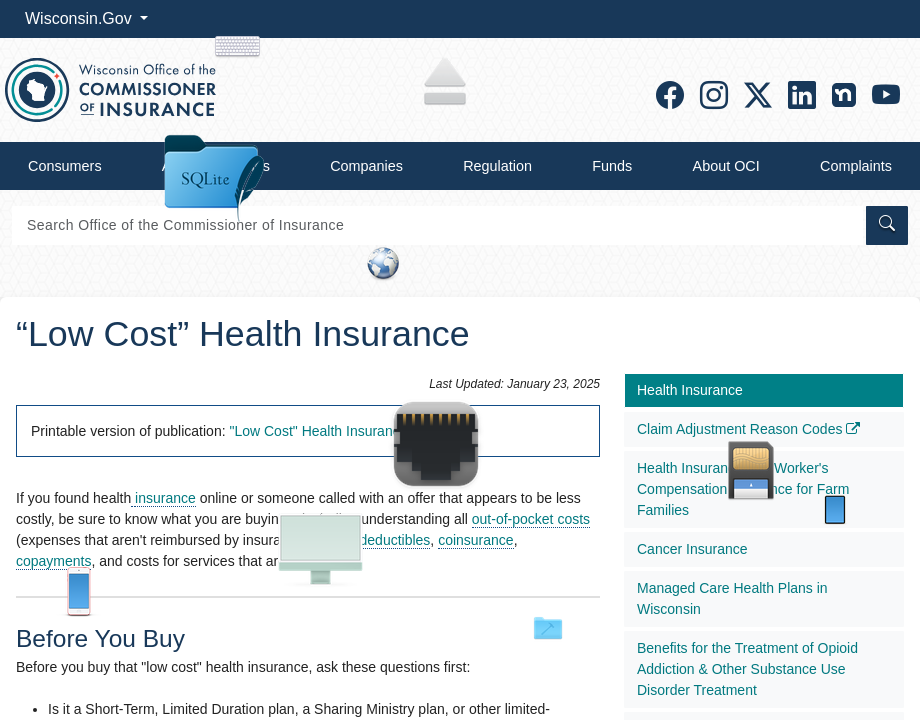 This screenshot has width=920, height=720. Describe the element at coordinates (835, 510) in the screenshot. I see `iPad device icon` at that location.